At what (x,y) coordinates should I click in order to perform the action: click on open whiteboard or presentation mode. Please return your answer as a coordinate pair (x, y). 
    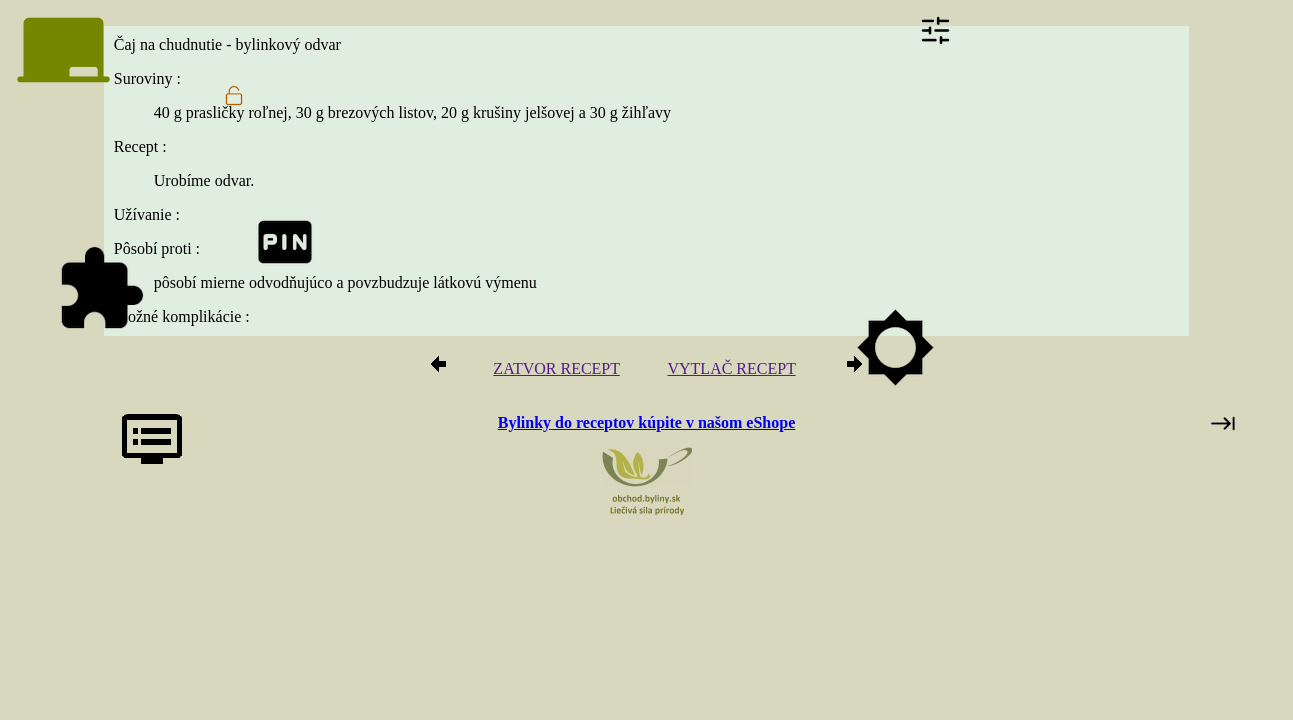
    Looking at the image, I should click on (63, 51).